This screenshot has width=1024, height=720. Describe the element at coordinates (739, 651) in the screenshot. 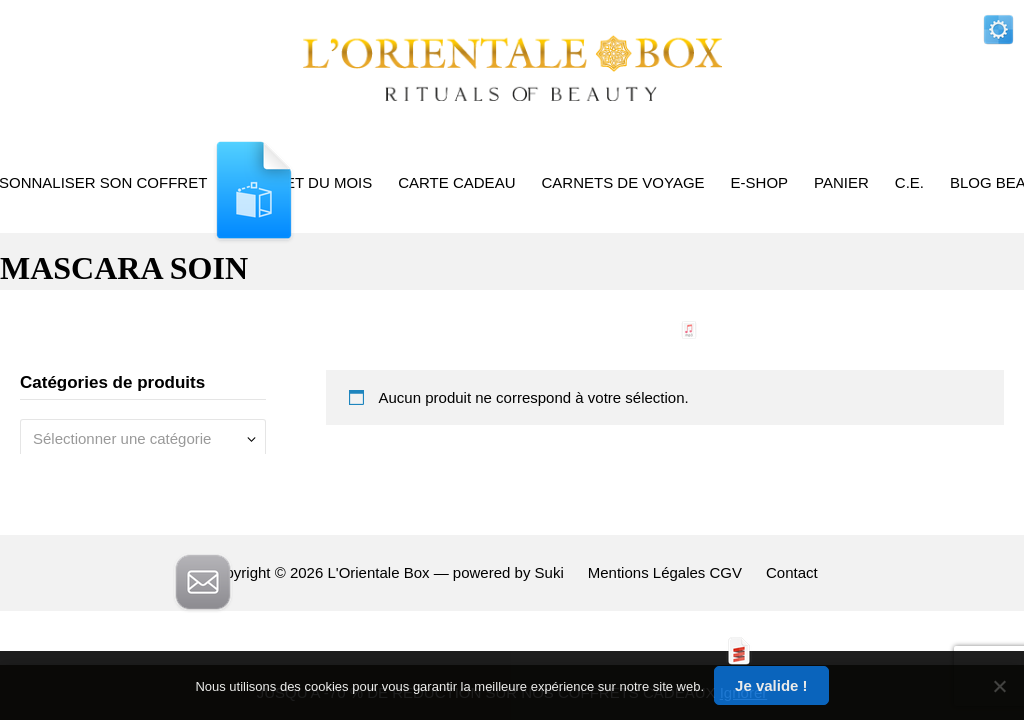

I see `a scala programming language source file` at that location.